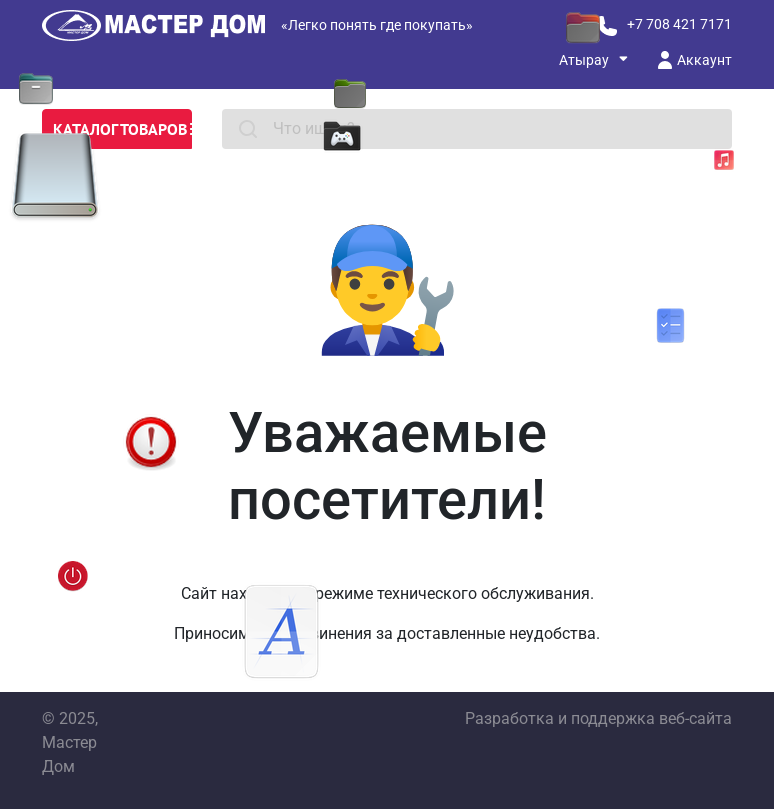 Image resolution: width=774 pixels, height=809 pixels. I want to click on indicates an open or expanded folder, so click(583, 27).